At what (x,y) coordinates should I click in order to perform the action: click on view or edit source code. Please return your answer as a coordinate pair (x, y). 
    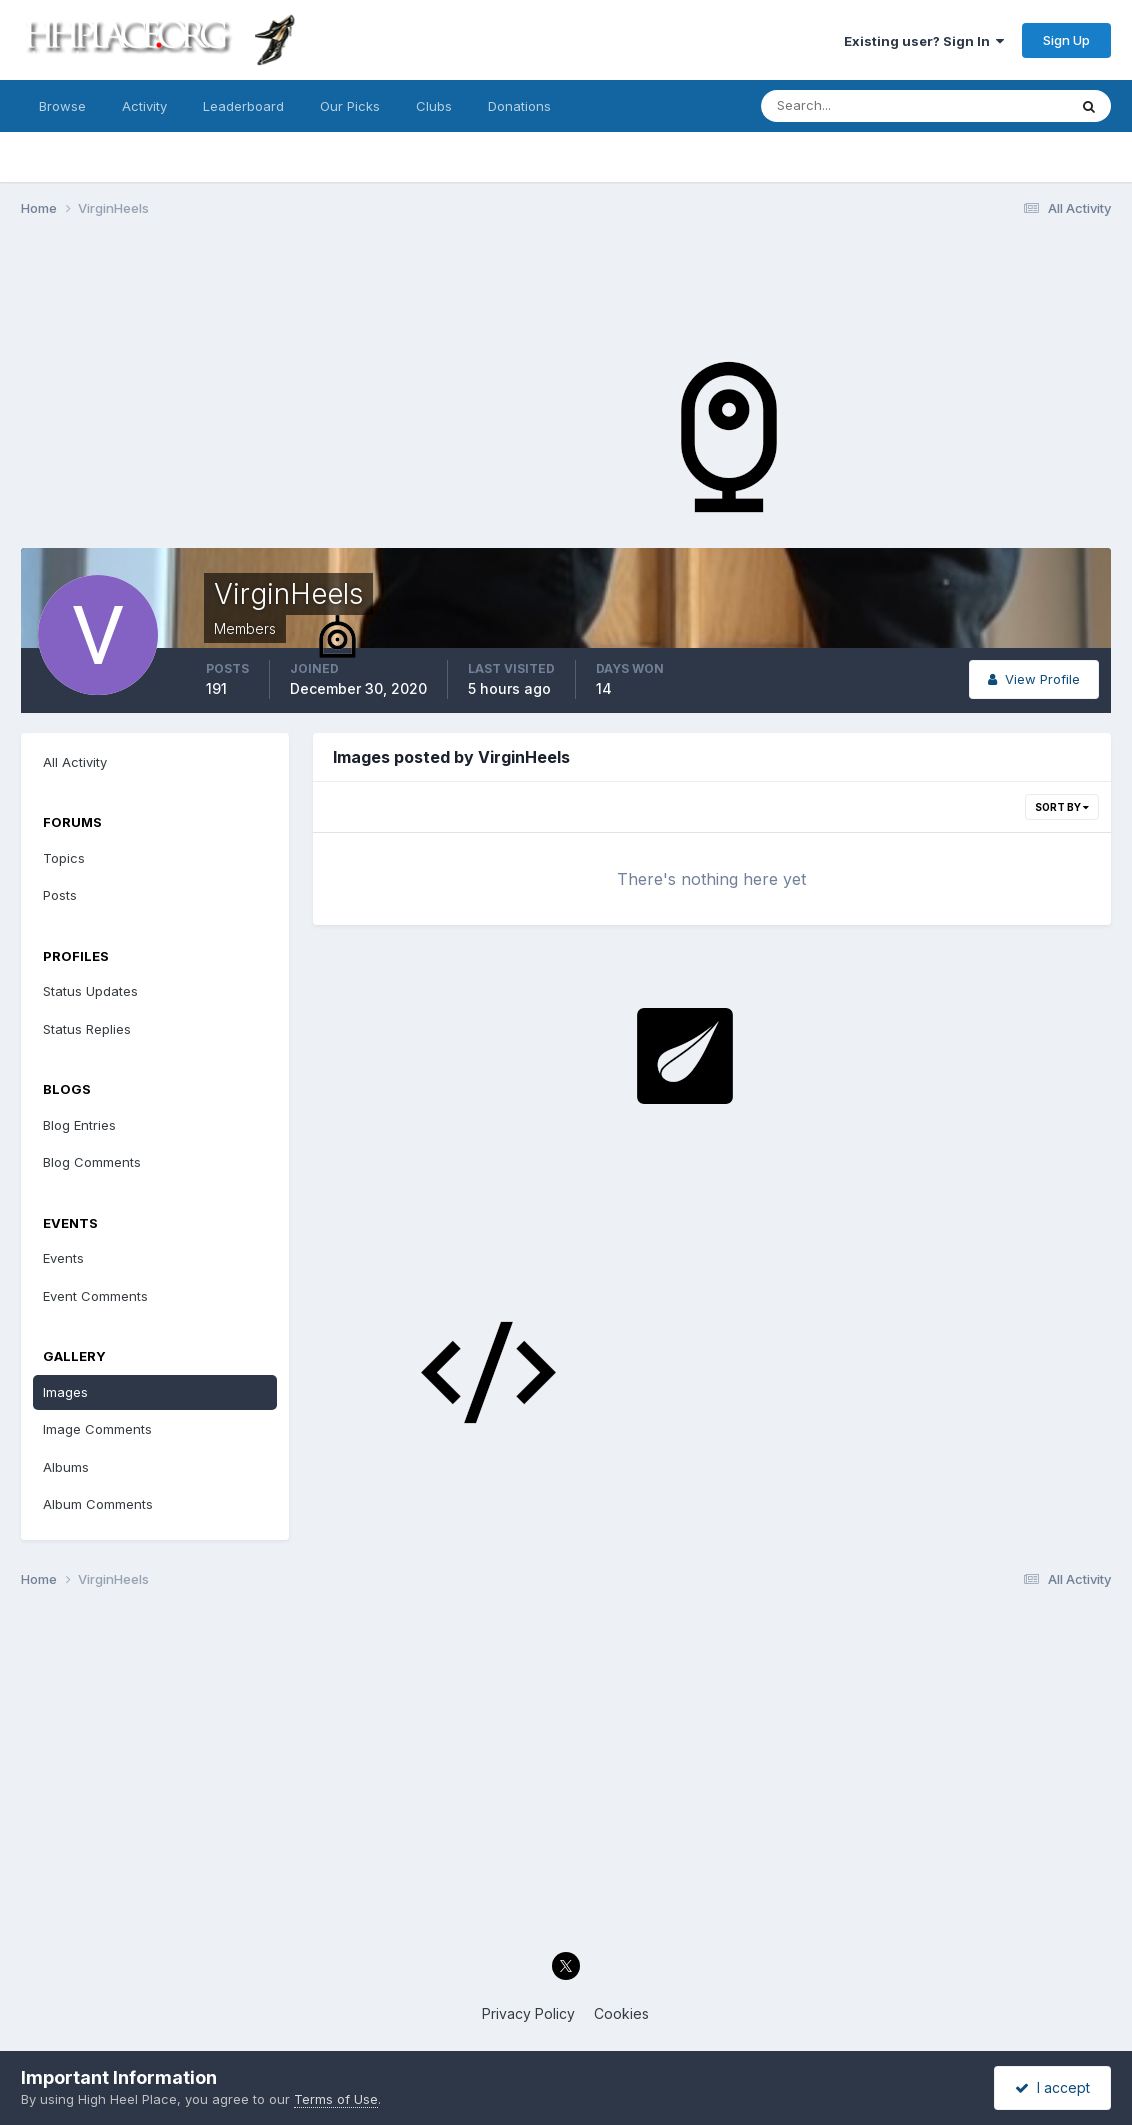
    Looking at the image, I should click on (488, 1372).